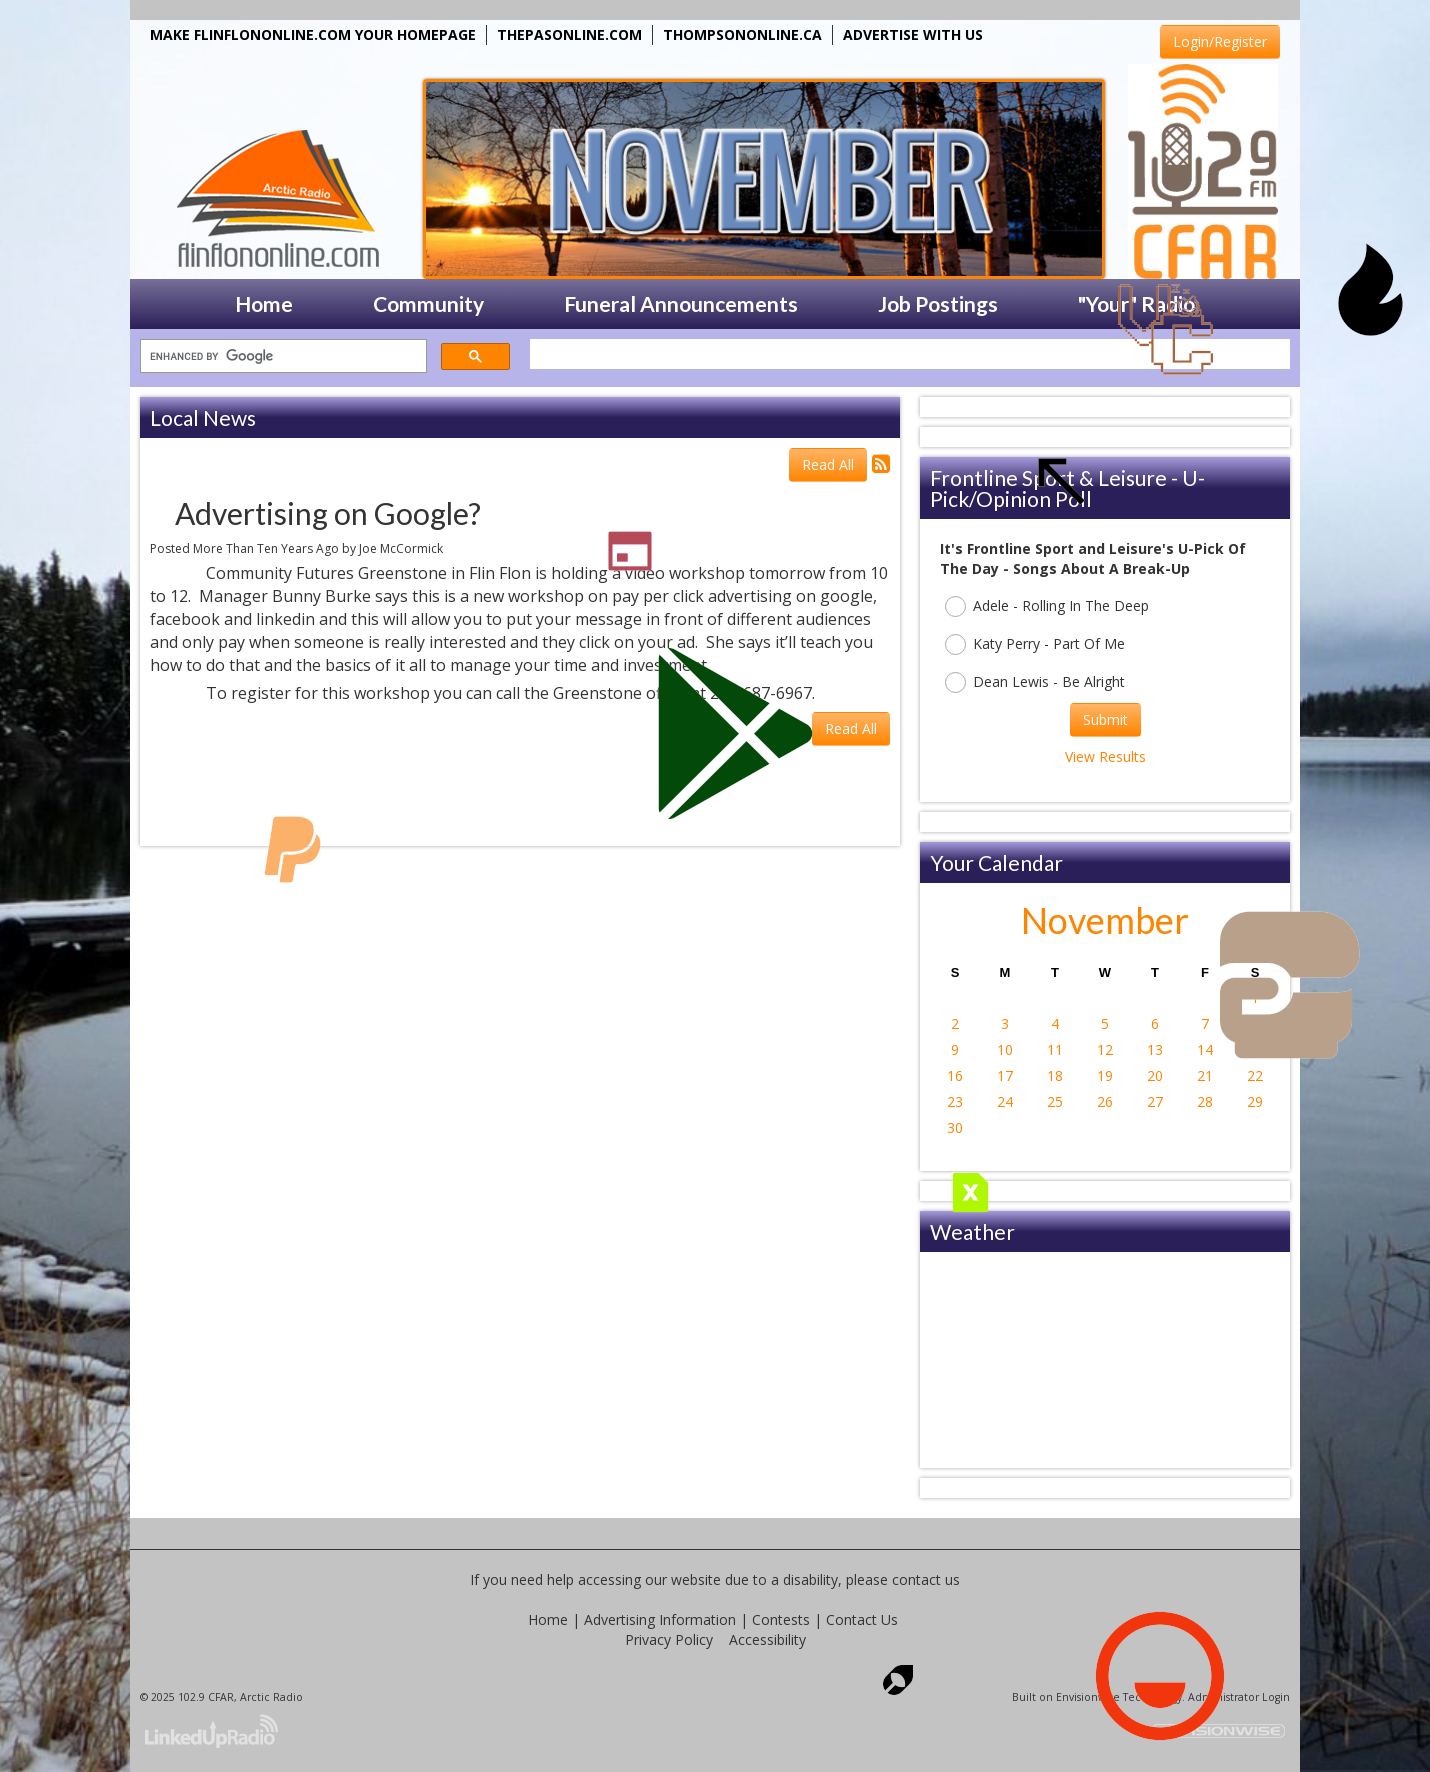  Describe the element at coordinates (1160, 1676) in the screenshot. I see `add an emoji or reaction` at that location.